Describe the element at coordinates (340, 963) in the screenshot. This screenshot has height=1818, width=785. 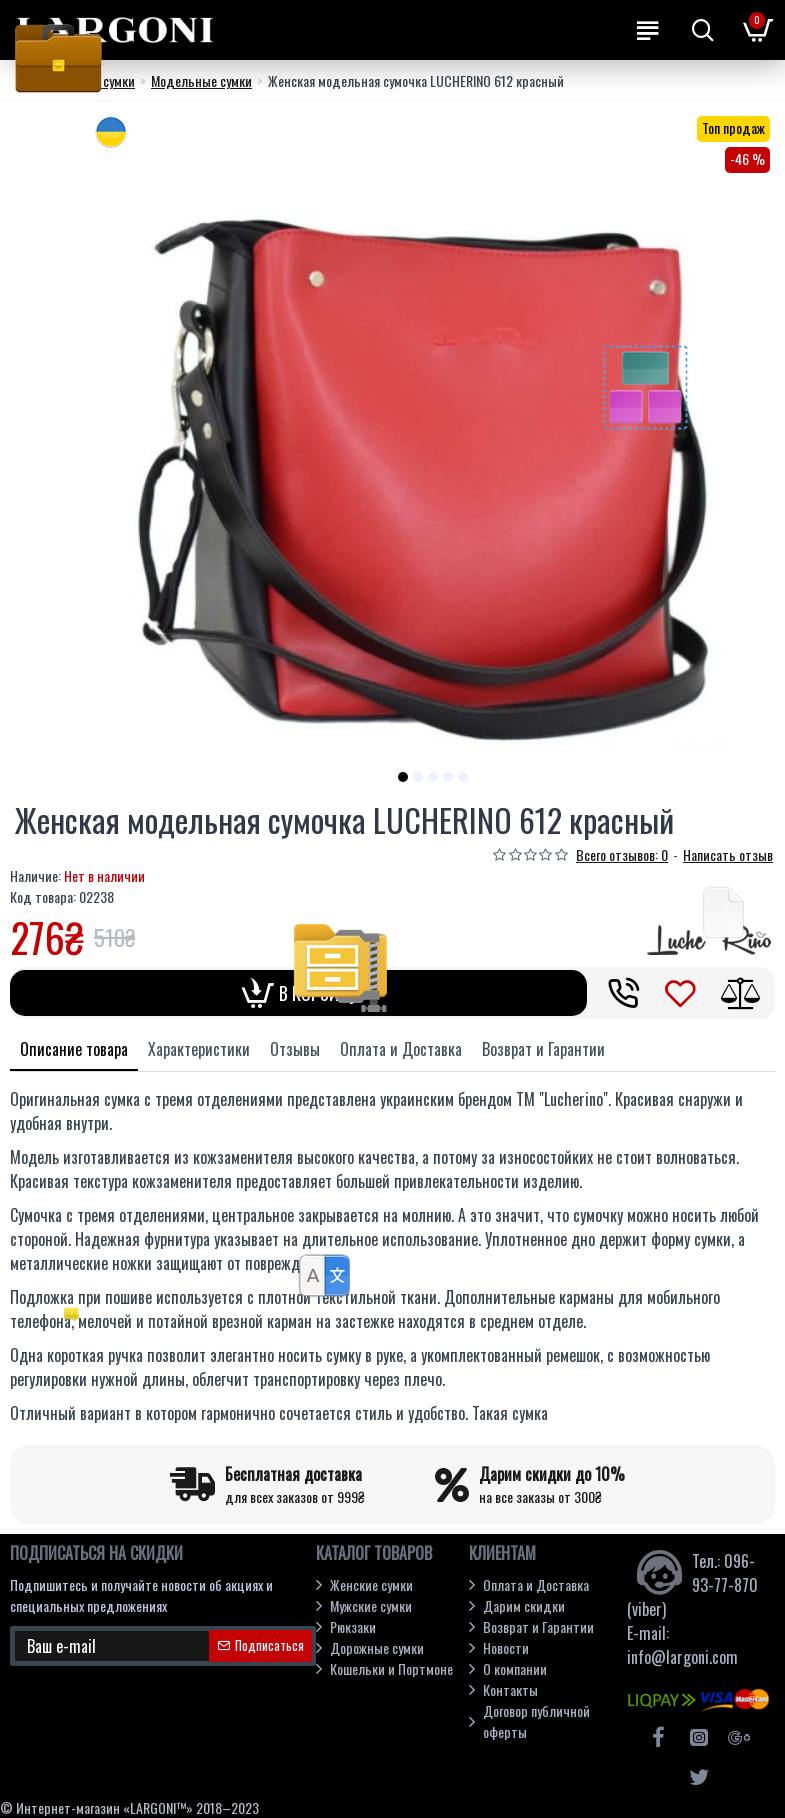
I see `open compressed files folder` at that location.